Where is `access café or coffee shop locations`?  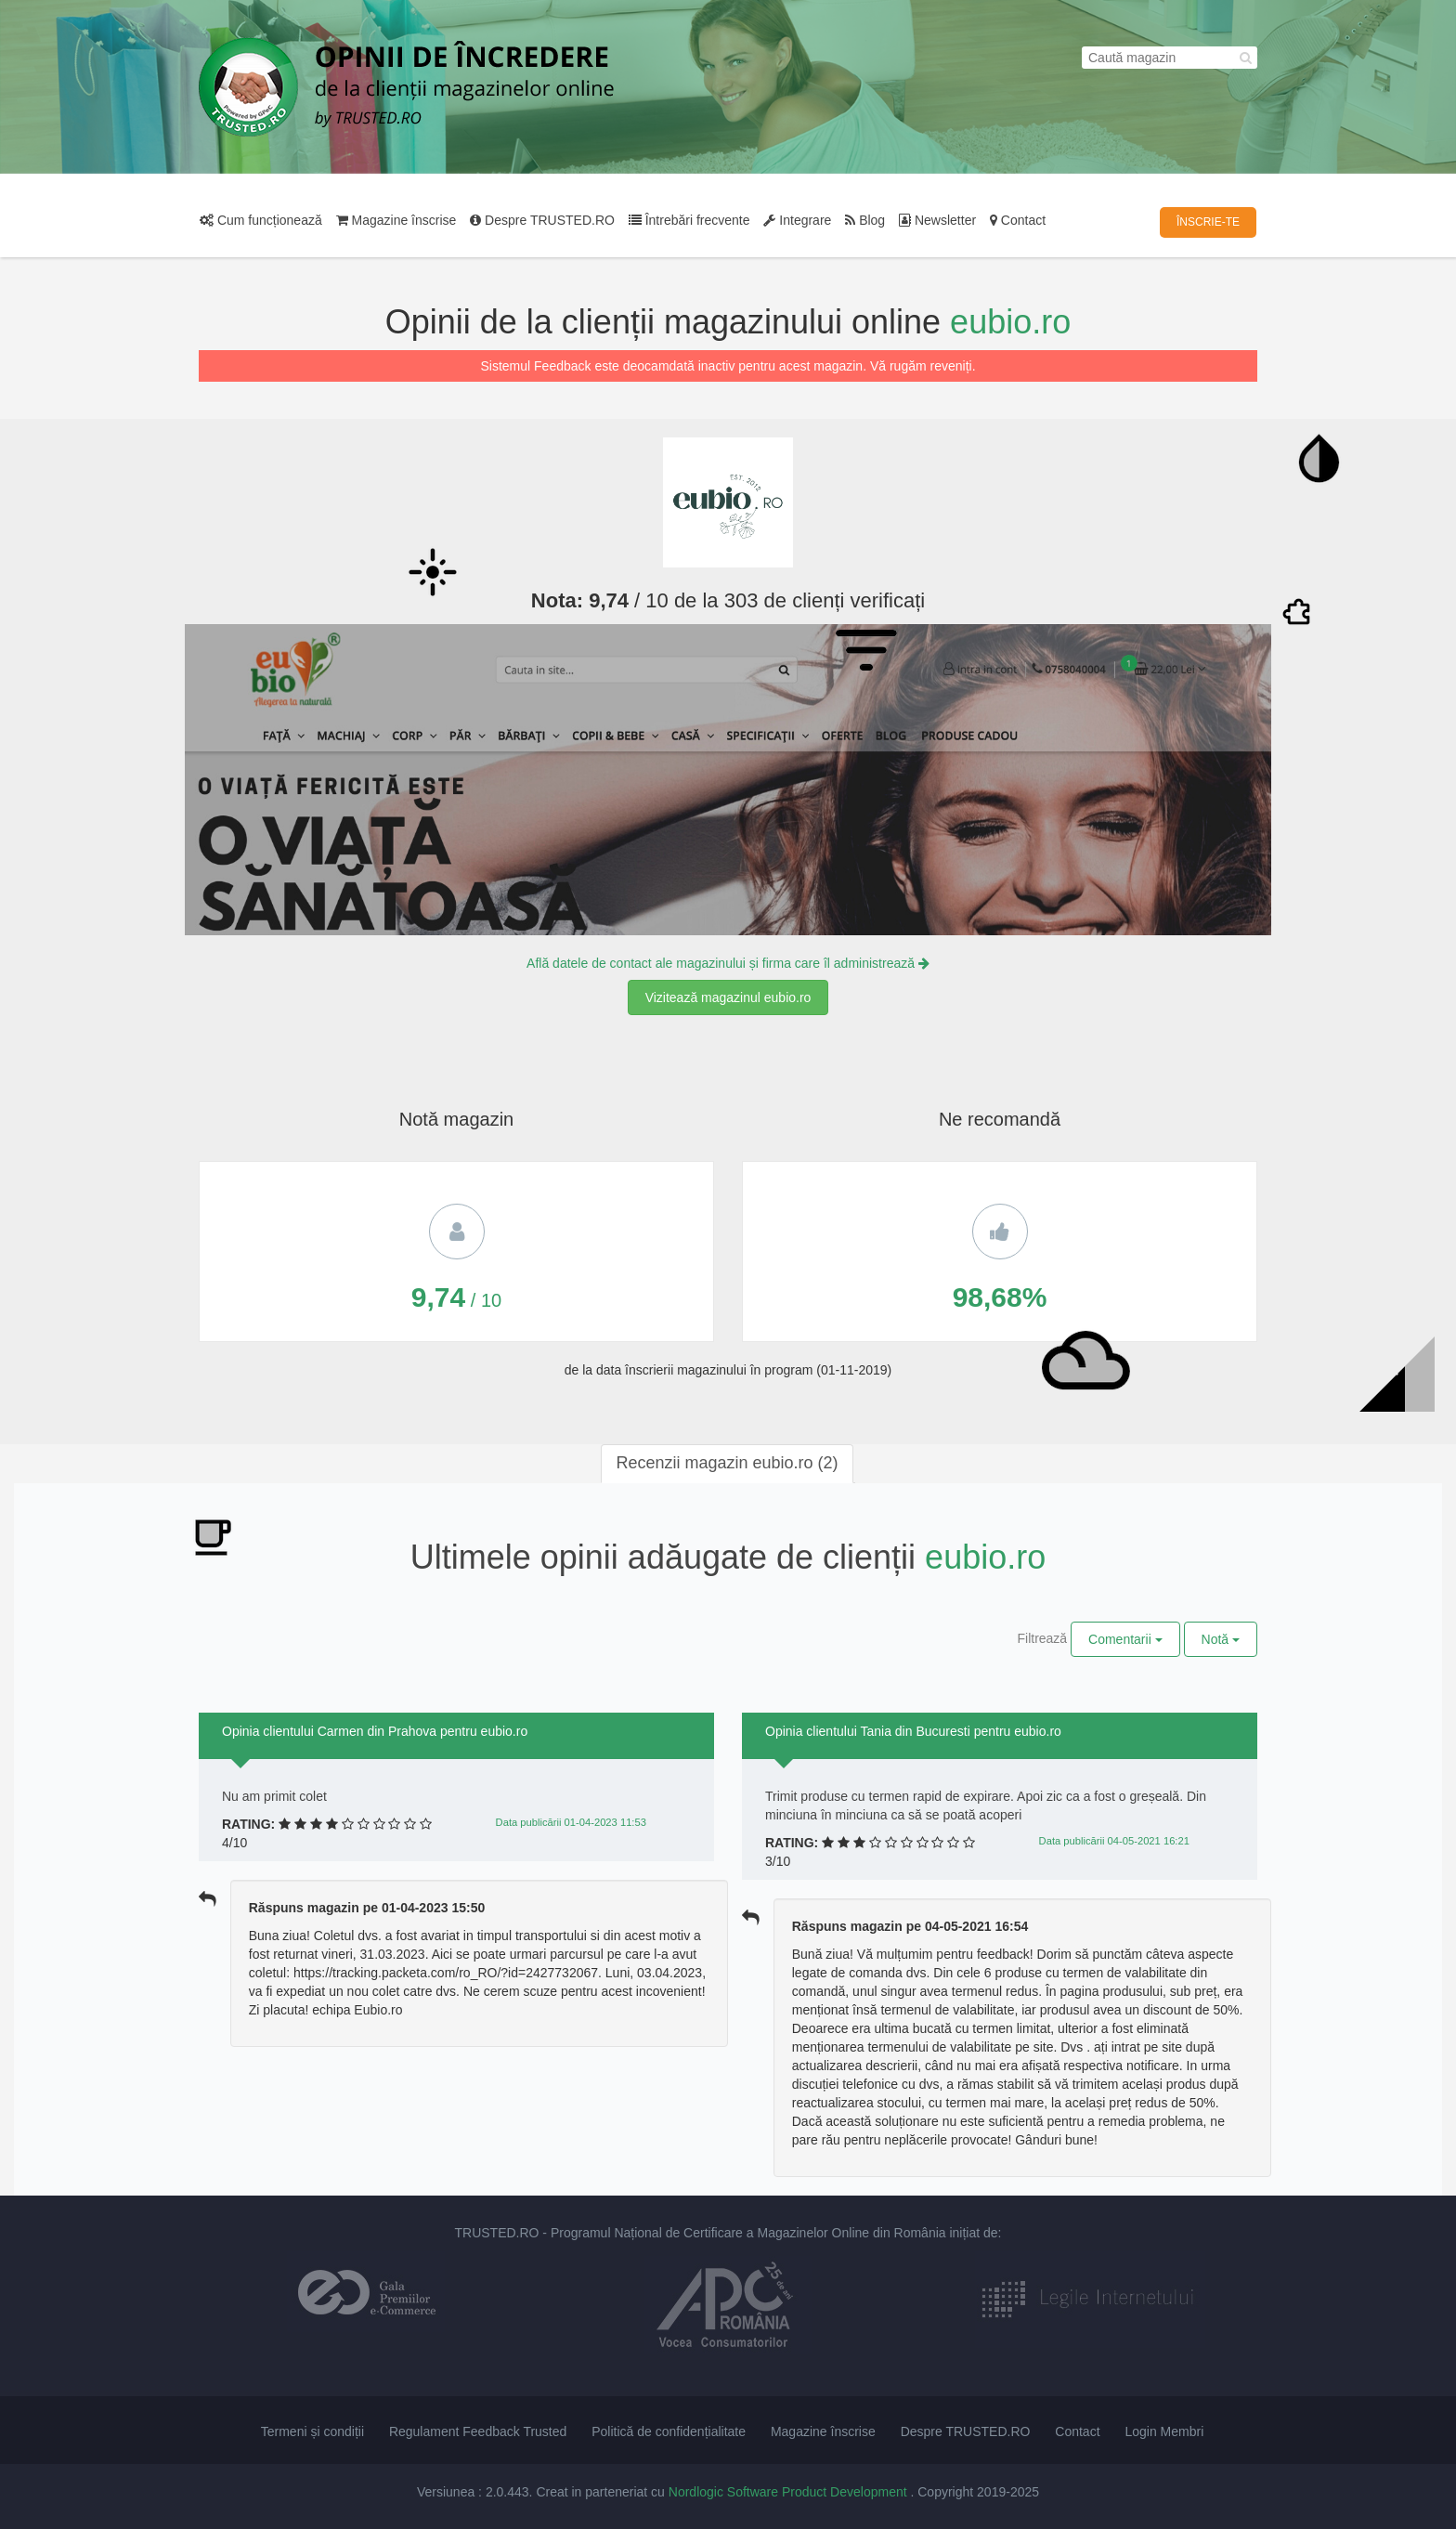
access café or coffee shop locations is located at coordinates (211, 1537).